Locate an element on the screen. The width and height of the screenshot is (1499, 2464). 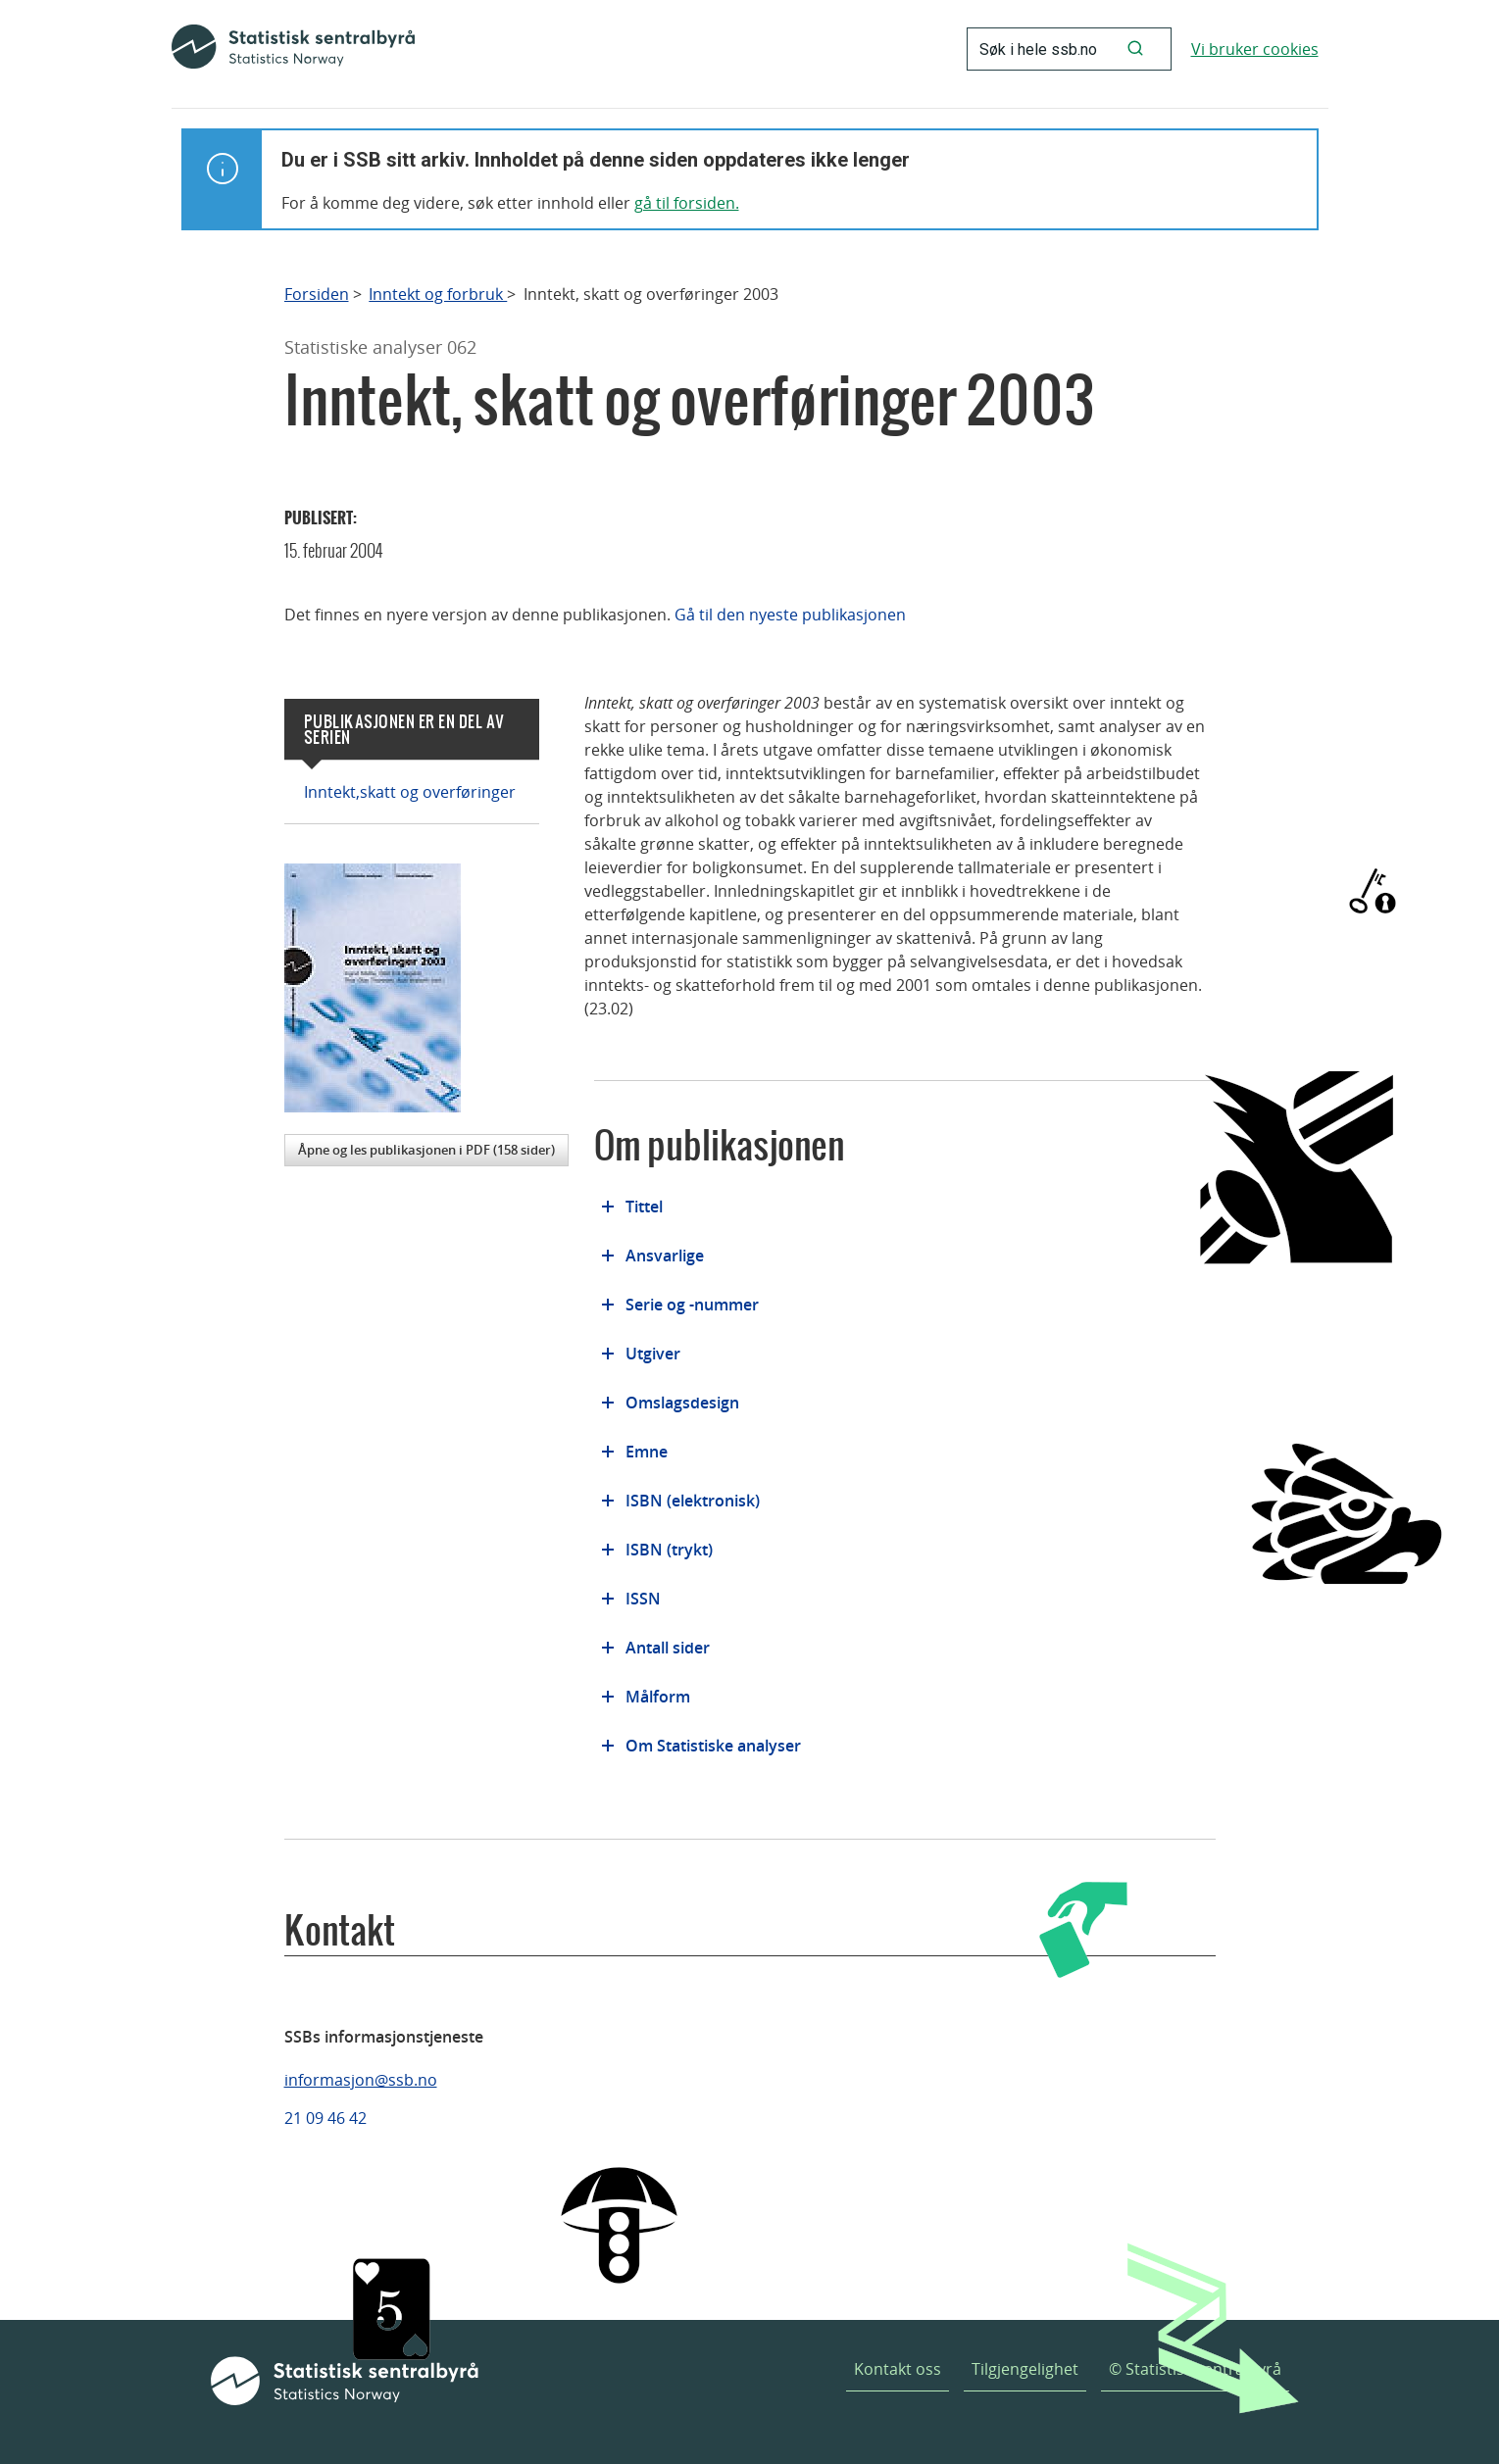
lock or unlock a game item is located at coordinates (1373, 891).